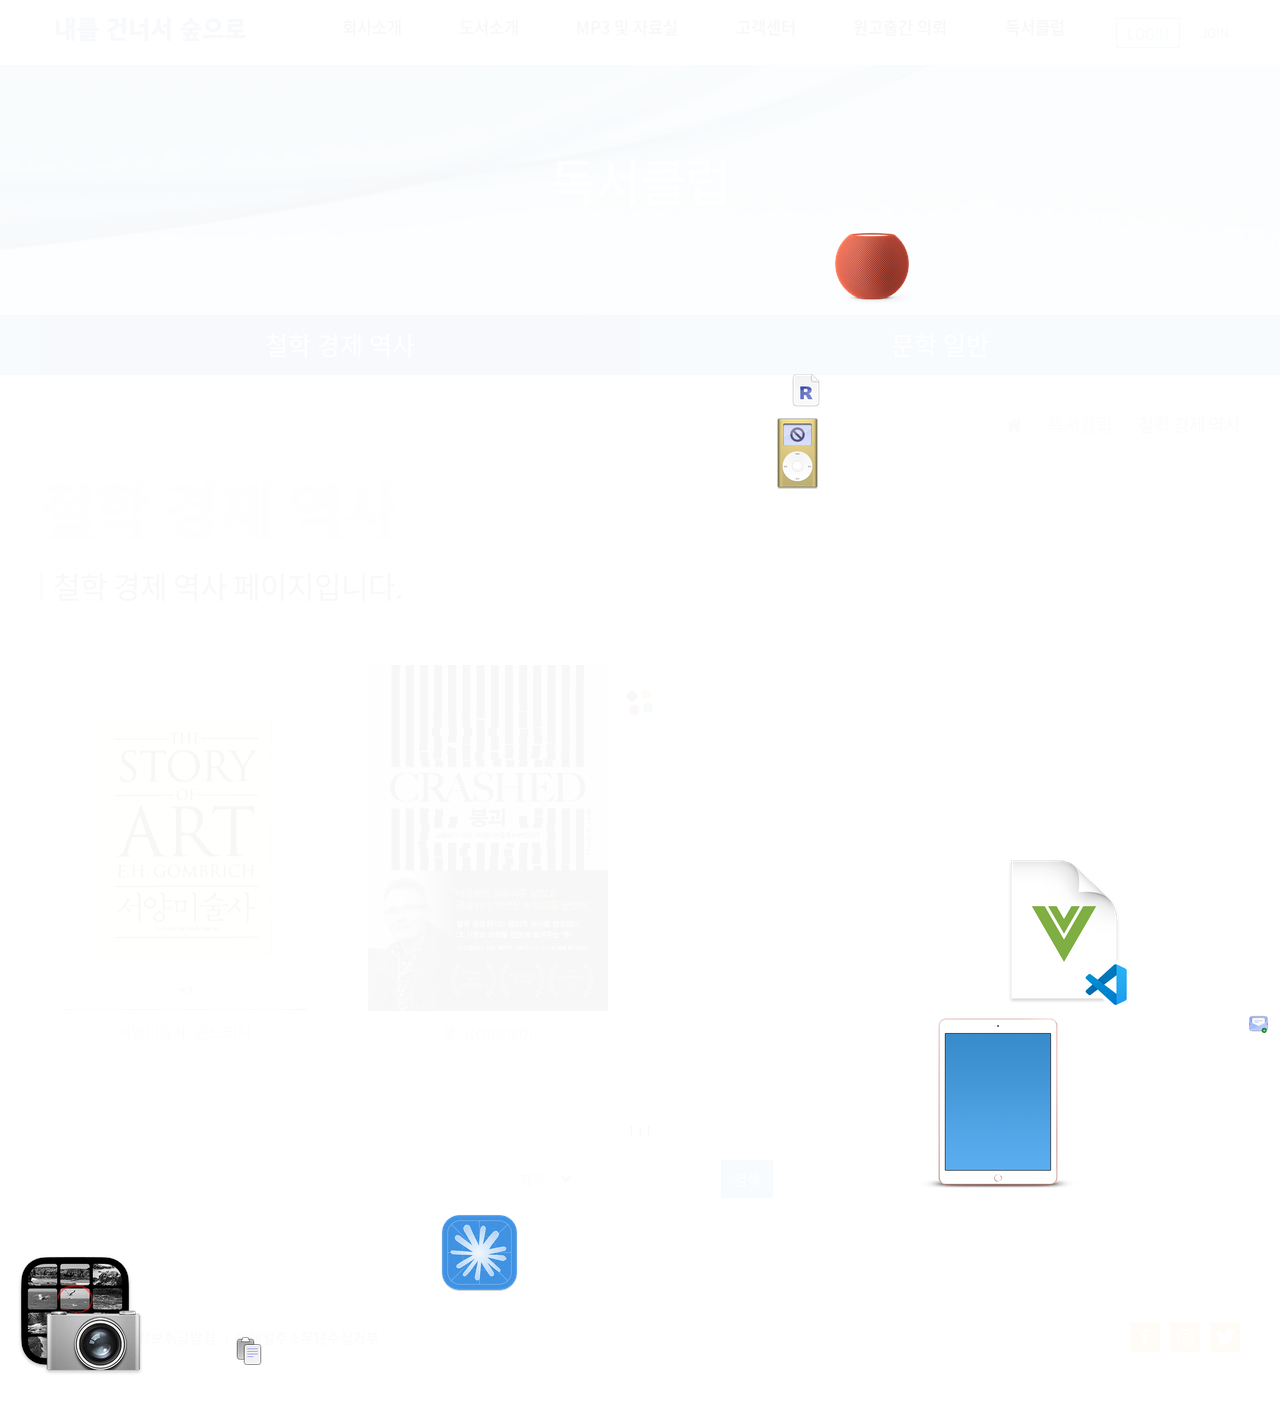 This screenshot has height=1403, width=1280. What do you see at coordinates (1064, 933) in the screenshot?
I see `open a Vue.js file in Visual Studio Code` at bounding box center [1064, 933].